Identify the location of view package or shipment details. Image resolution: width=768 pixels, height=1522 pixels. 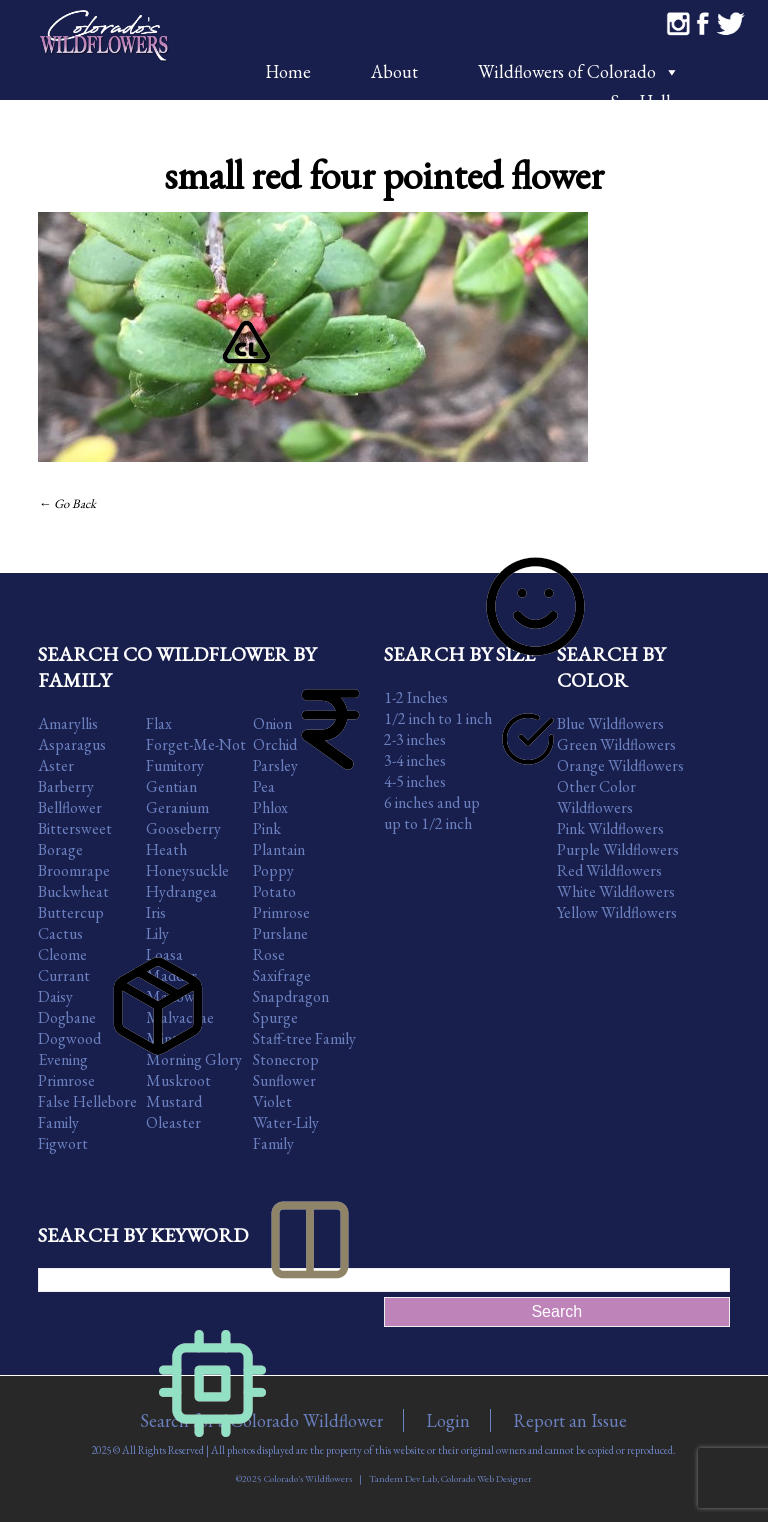
(158, 1006).